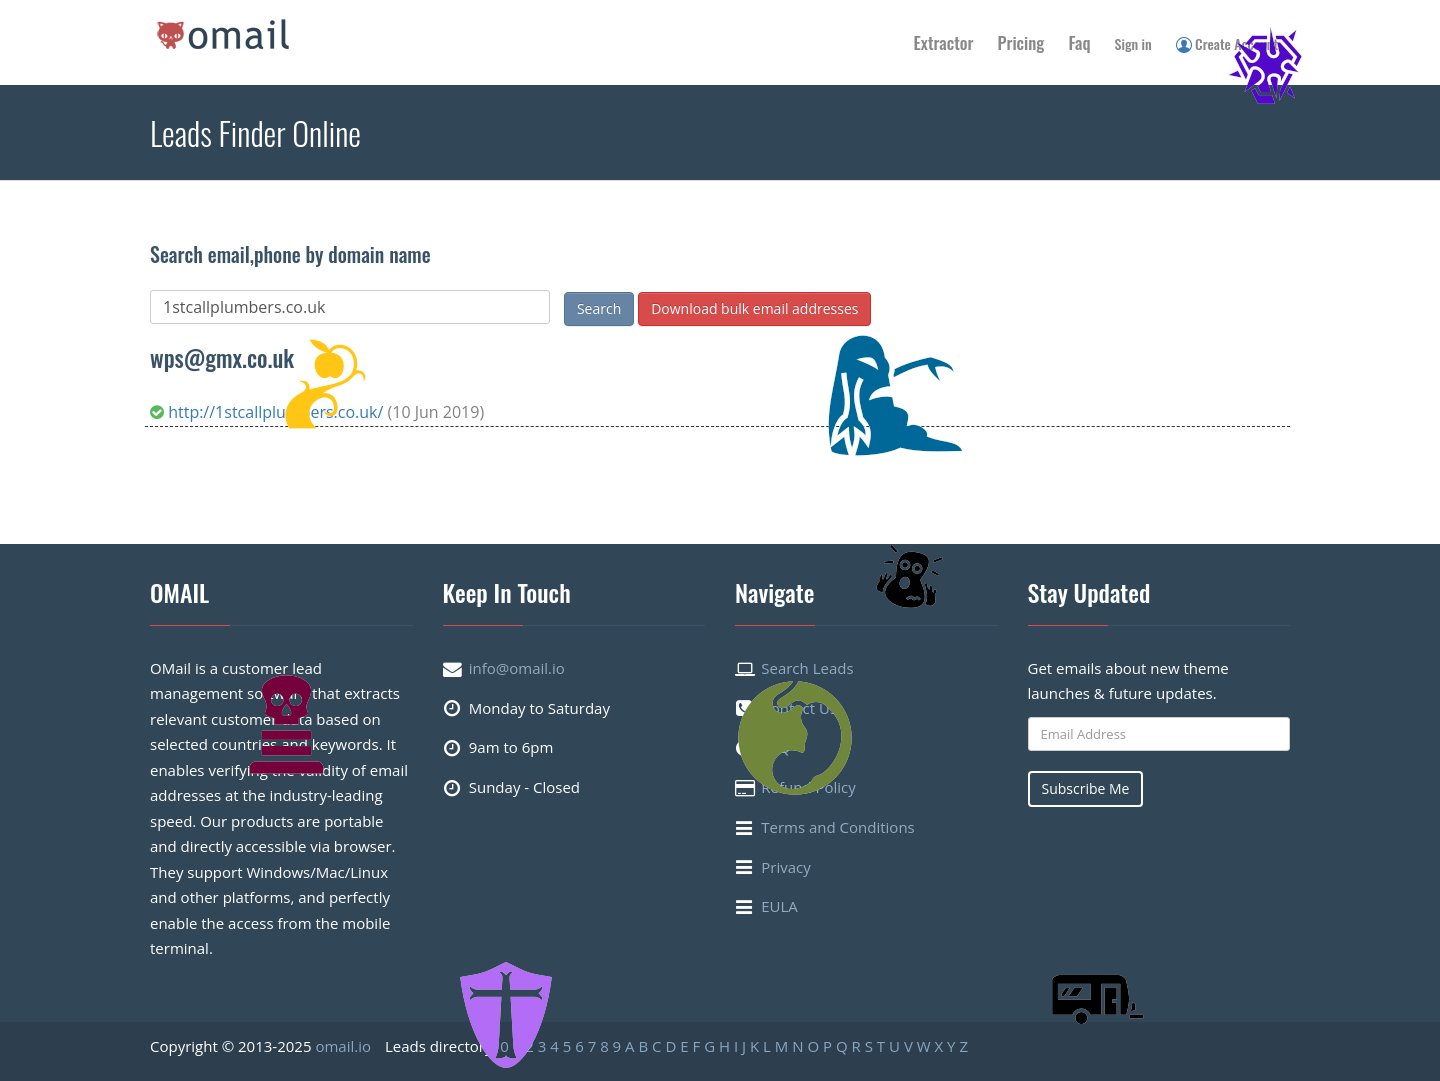 The height and width of the screenshot is (1081, 1440). Describe the element at coordinates (1268, 67) in the screenshot. I see `activate defensive ability or shield spell` at that location.